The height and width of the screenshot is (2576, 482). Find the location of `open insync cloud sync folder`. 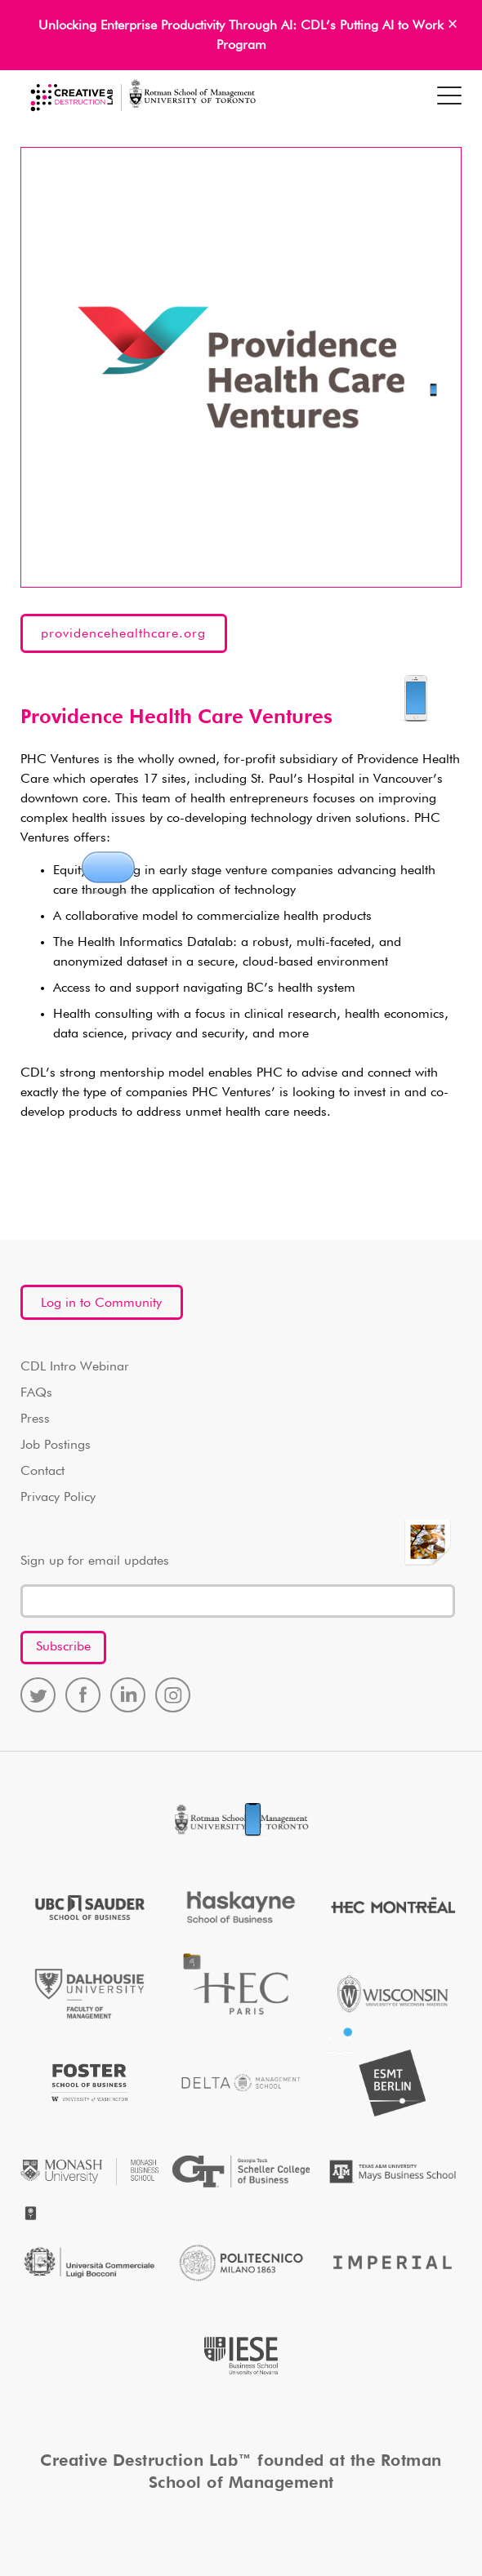

open insync cloud sync folder is located at coordinates (192, 1961).